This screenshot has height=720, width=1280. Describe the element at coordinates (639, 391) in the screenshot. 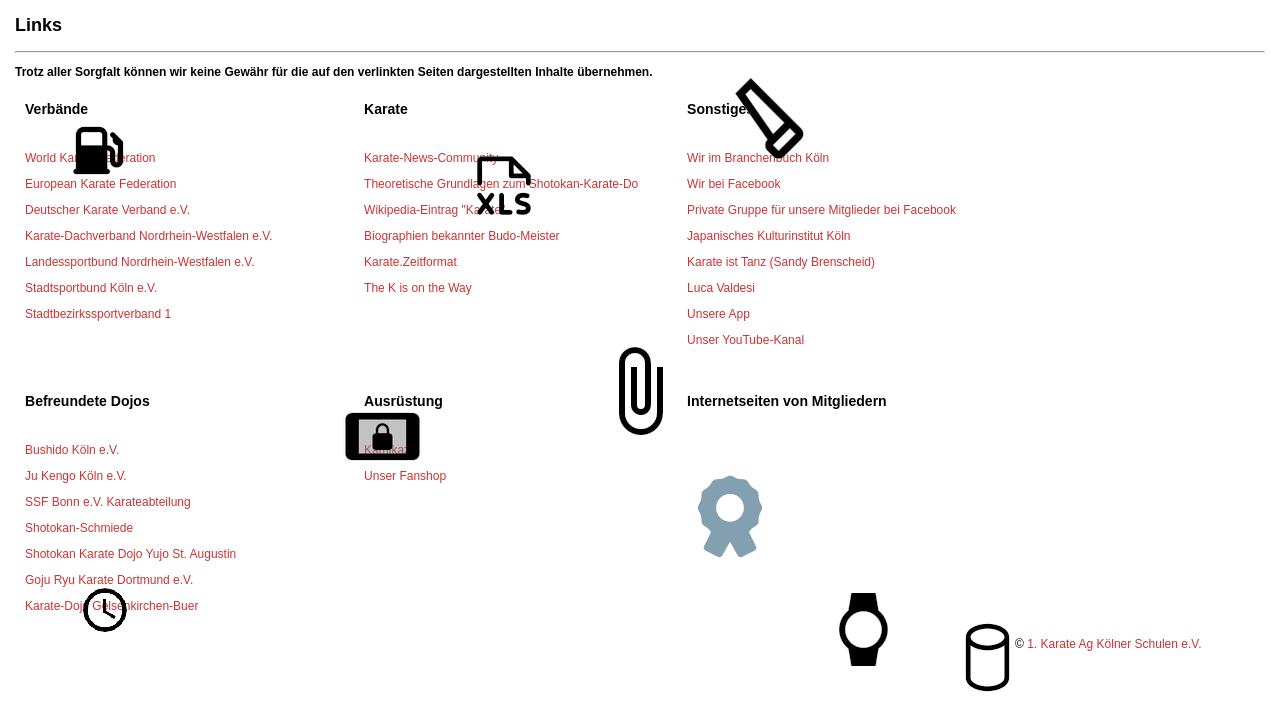

I see `attach a file to your message` at that location.